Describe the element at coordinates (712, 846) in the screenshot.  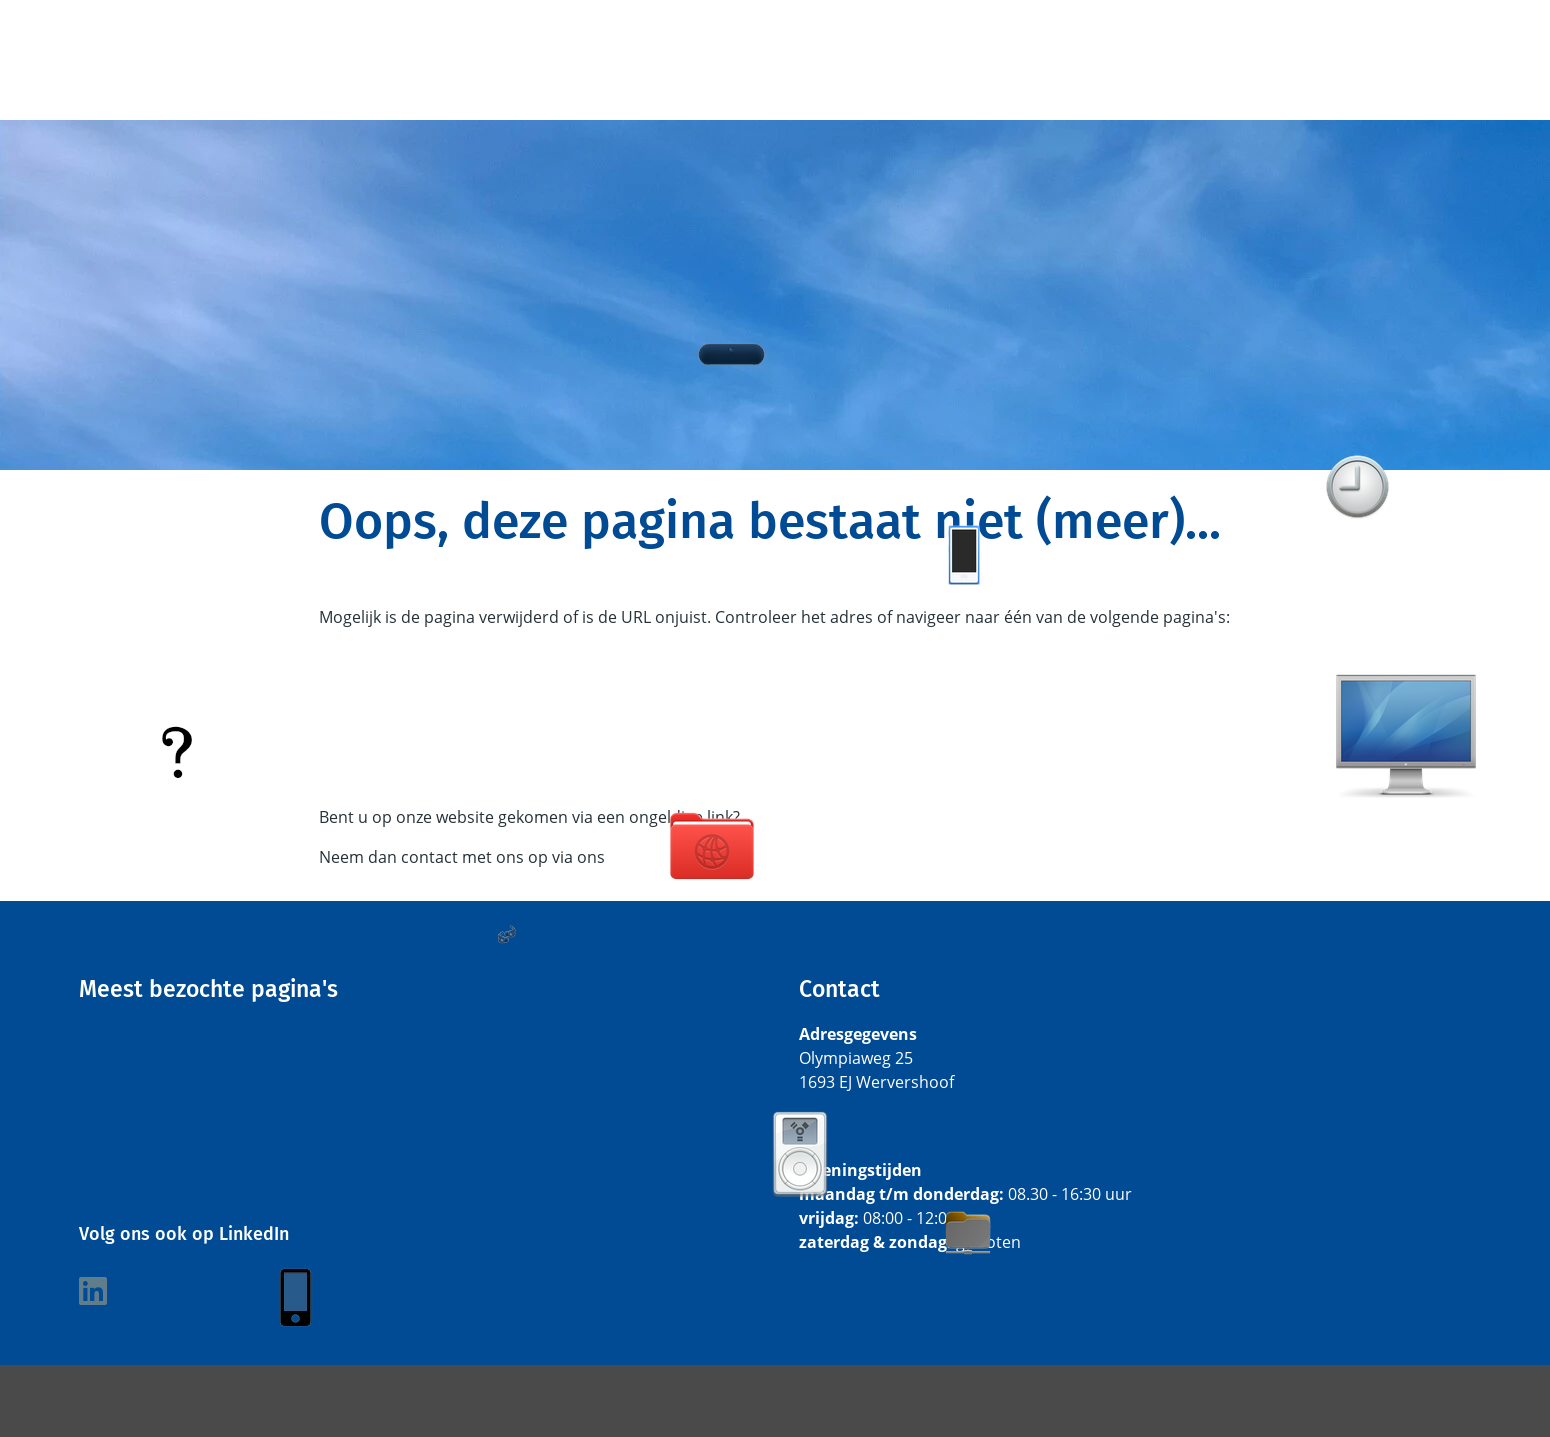
I see `folder containing html or web files` at that location.